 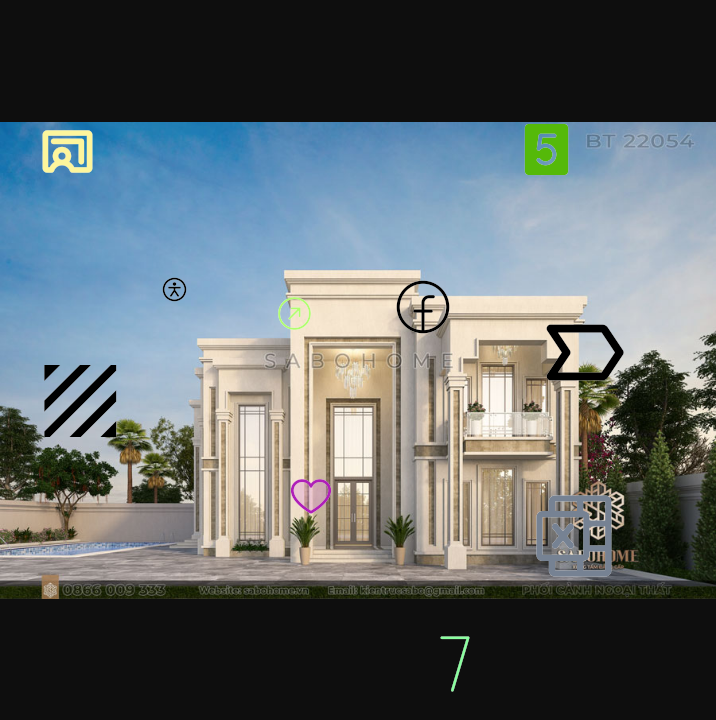 What do you see at coordinates (174, 289) in the screenshot?
I see `view user profile` at bounding box center [174, 289].